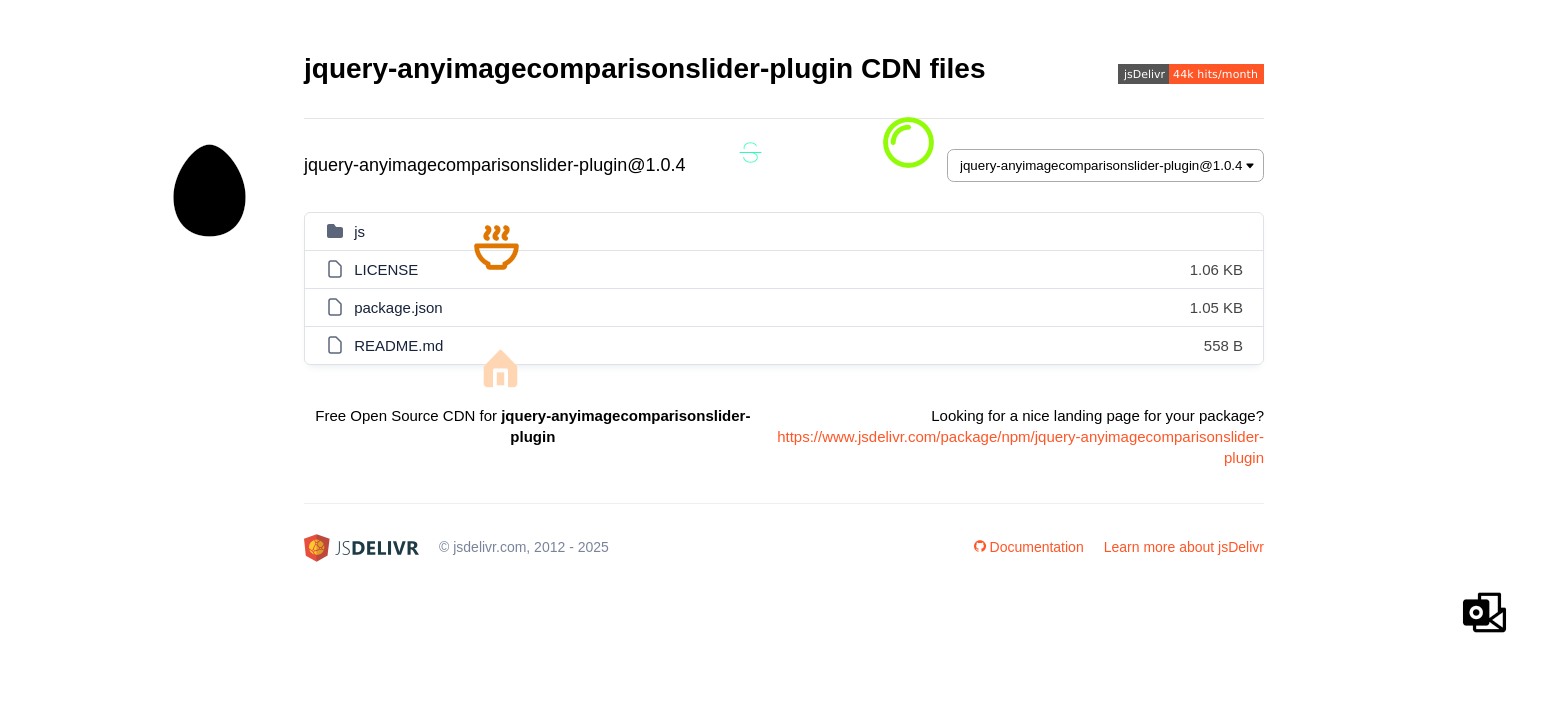 This screenshot has height=720, width=1568. Describe the element at coordinates (908, 142) in the screenshot. I see `apply inner shadow effect to top-left corner` at that location.